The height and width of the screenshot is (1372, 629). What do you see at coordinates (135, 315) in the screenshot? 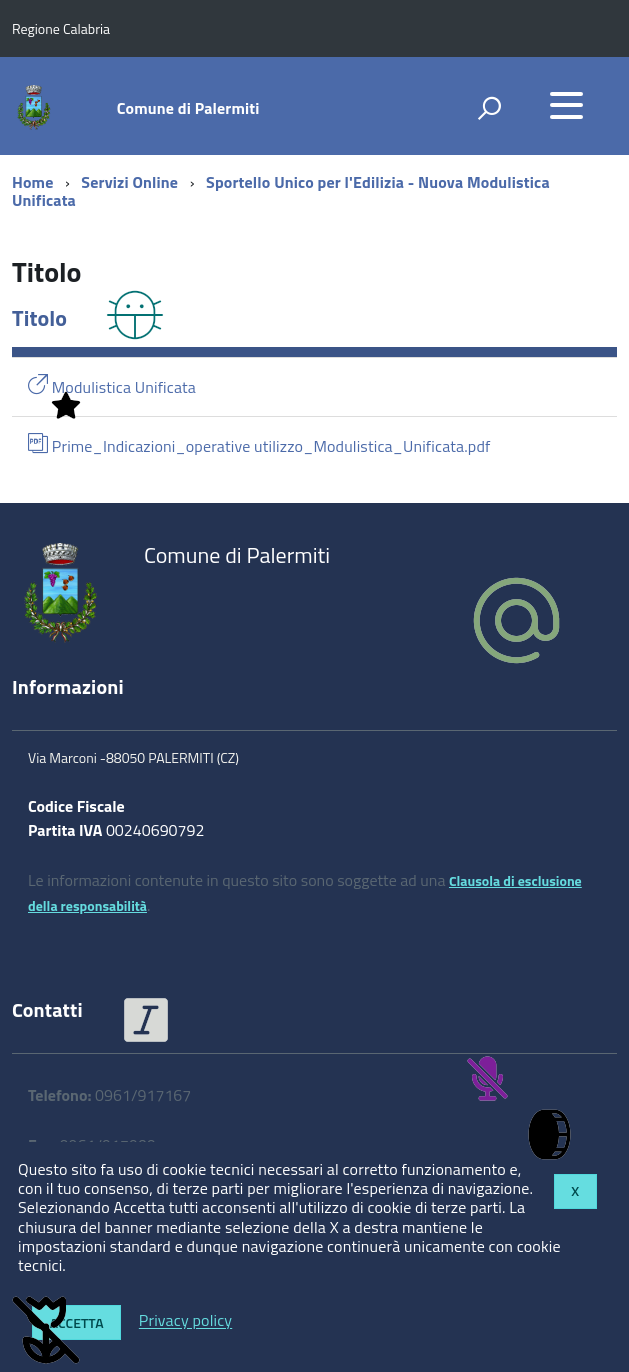
I see `report a bug or issue` at bounding box center [135, 315].